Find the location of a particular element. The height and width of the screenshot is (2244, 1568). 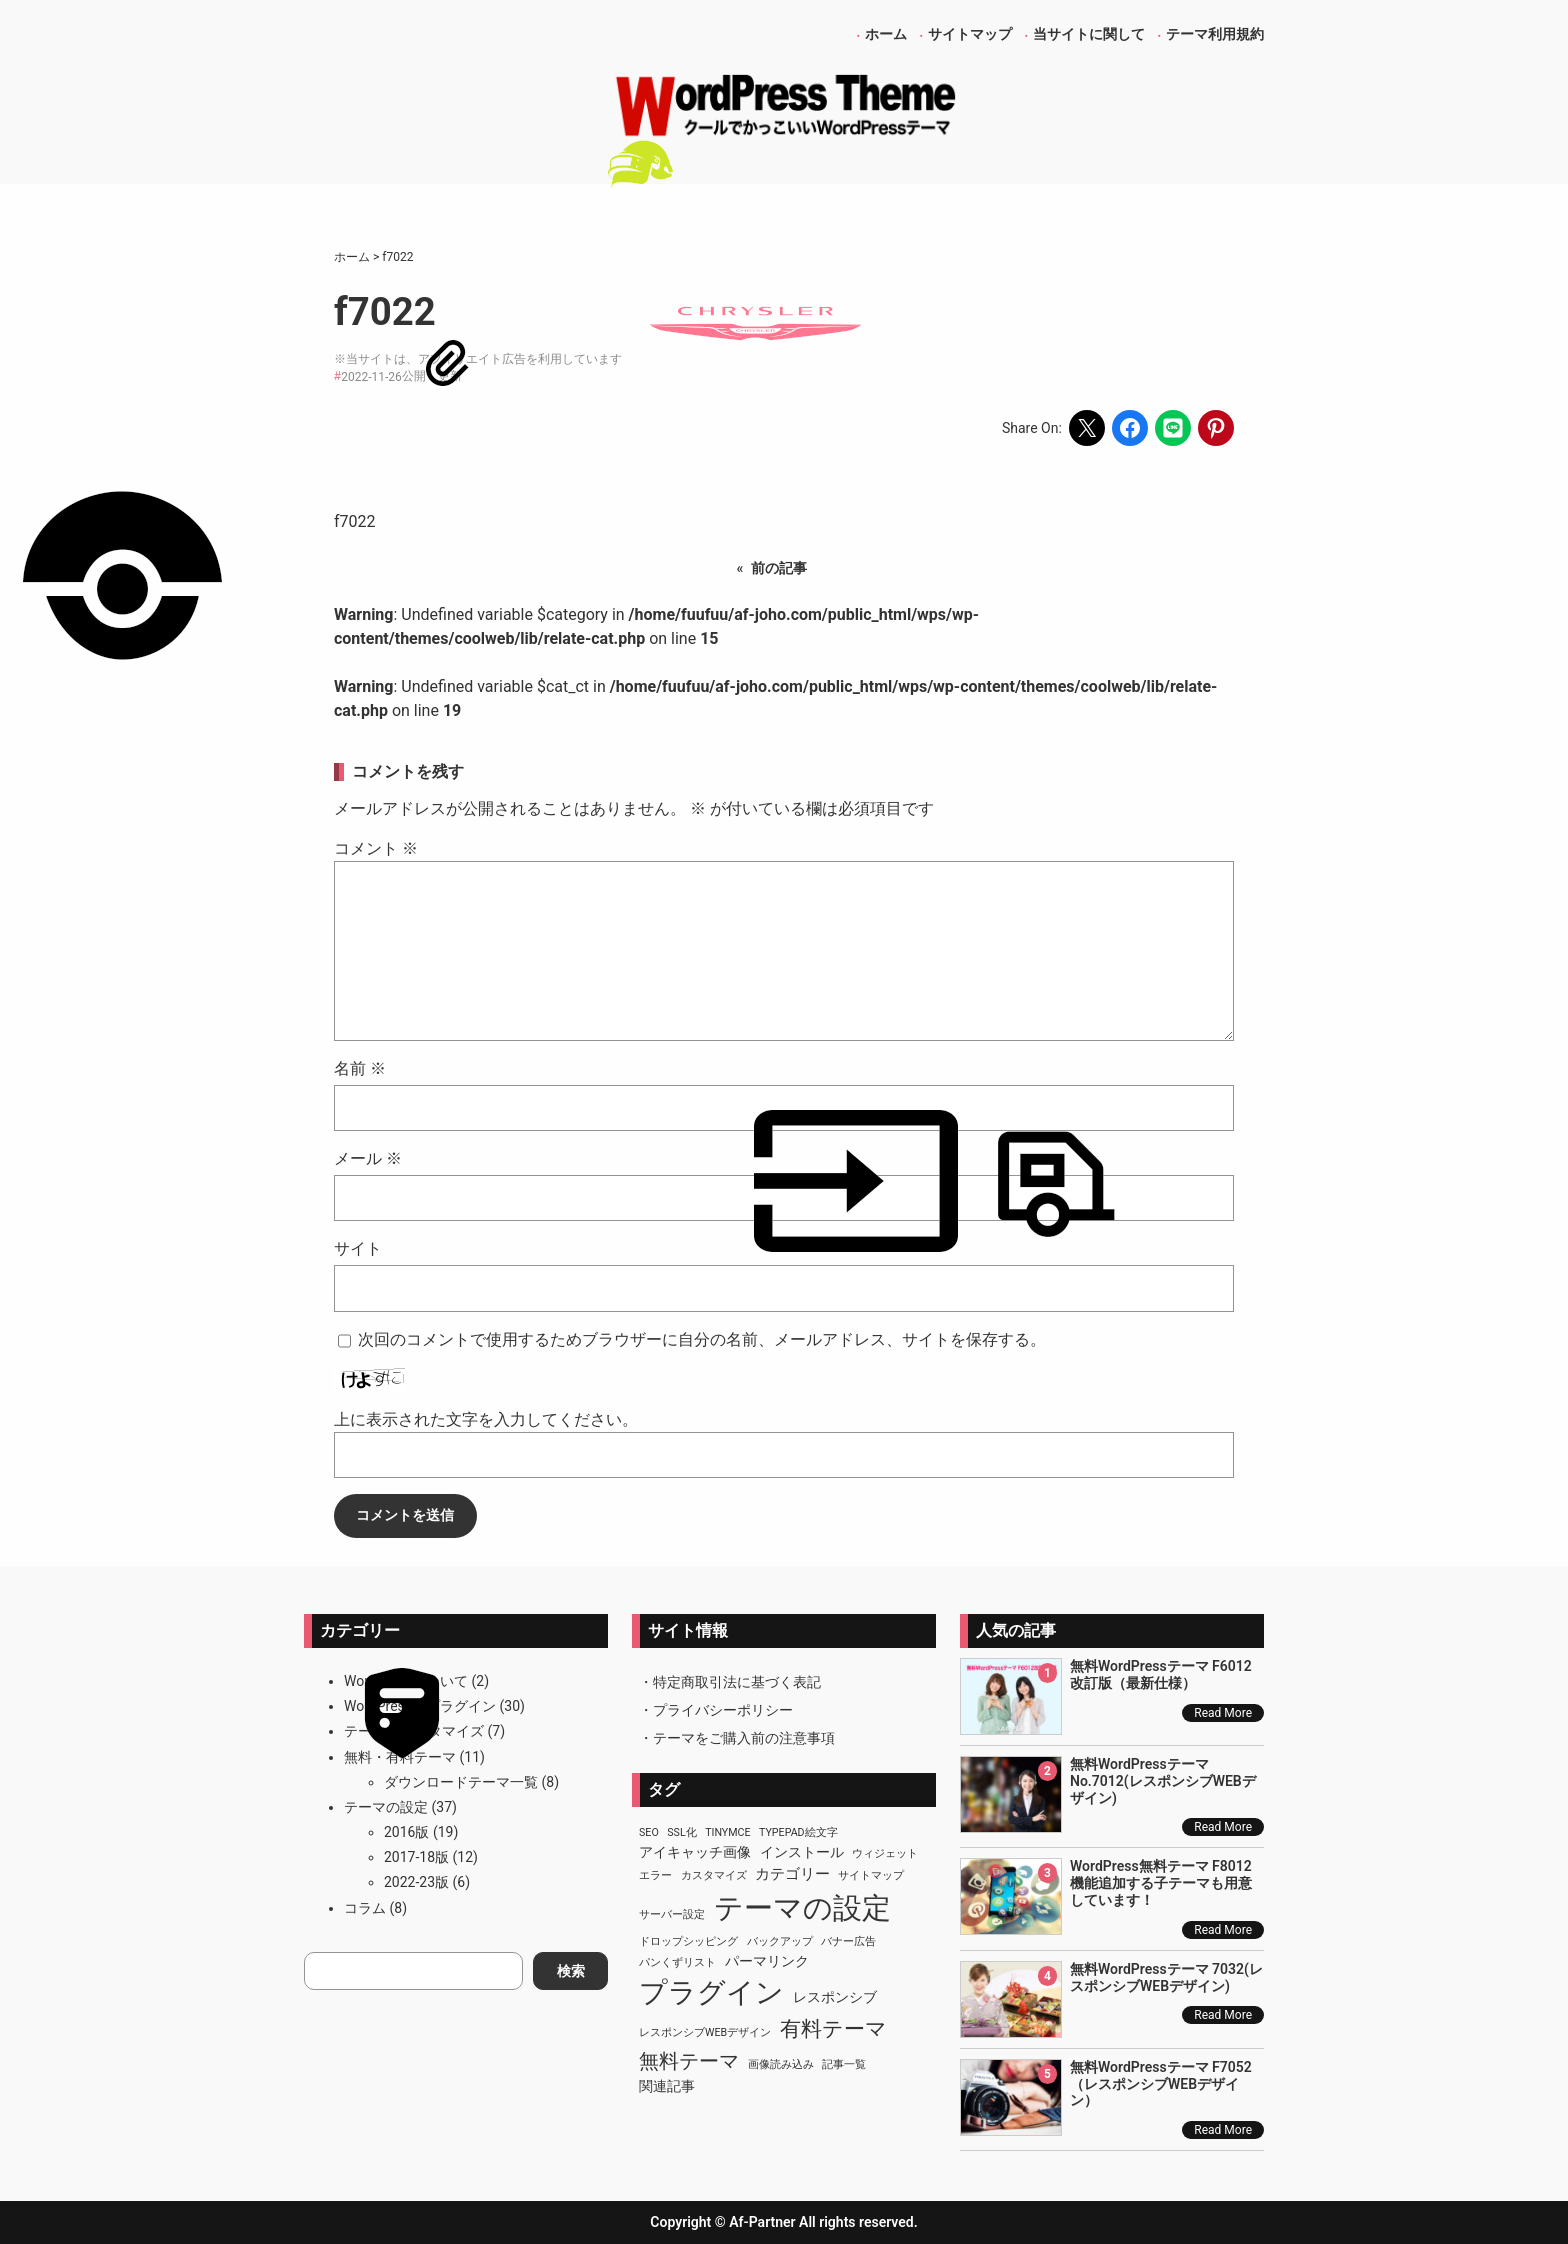

typer app logo is located at coordinates (856, 1181).